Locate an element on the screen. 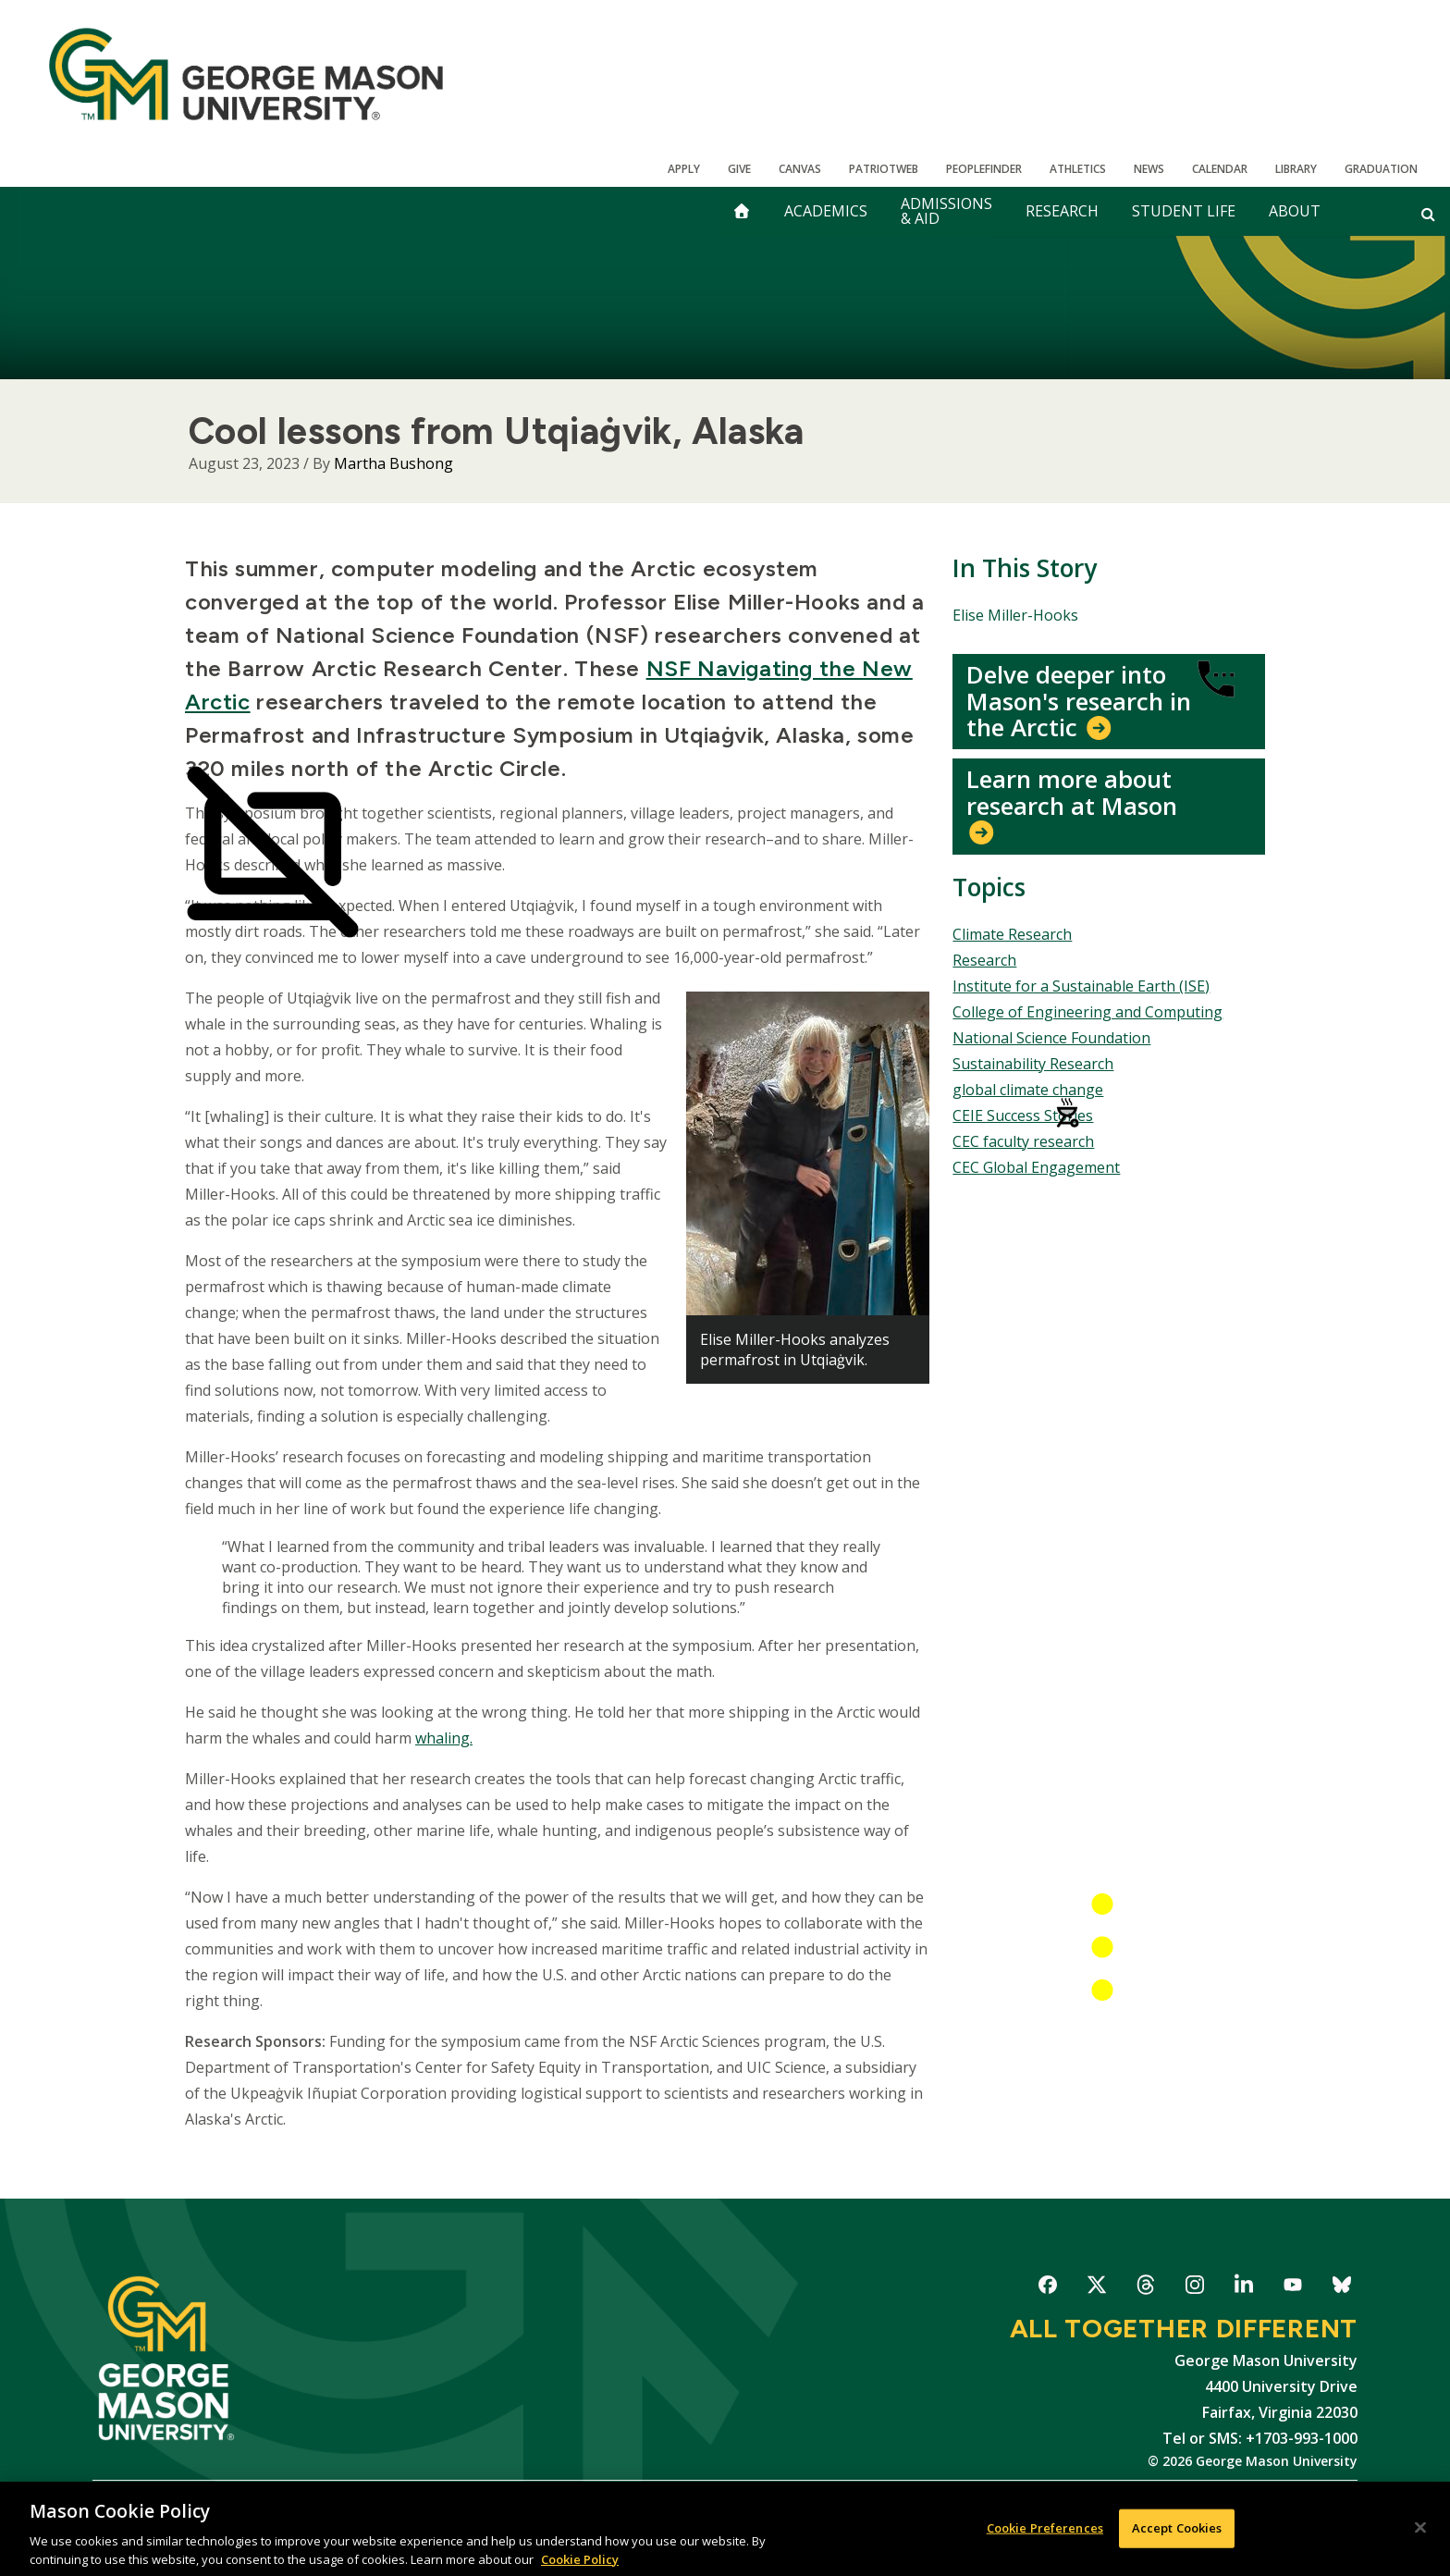 Image resolution: width=1450 pixels, height=2576 pixels. access outdoor cooking or grilling recipes is located at coordinates (1067, 1113).